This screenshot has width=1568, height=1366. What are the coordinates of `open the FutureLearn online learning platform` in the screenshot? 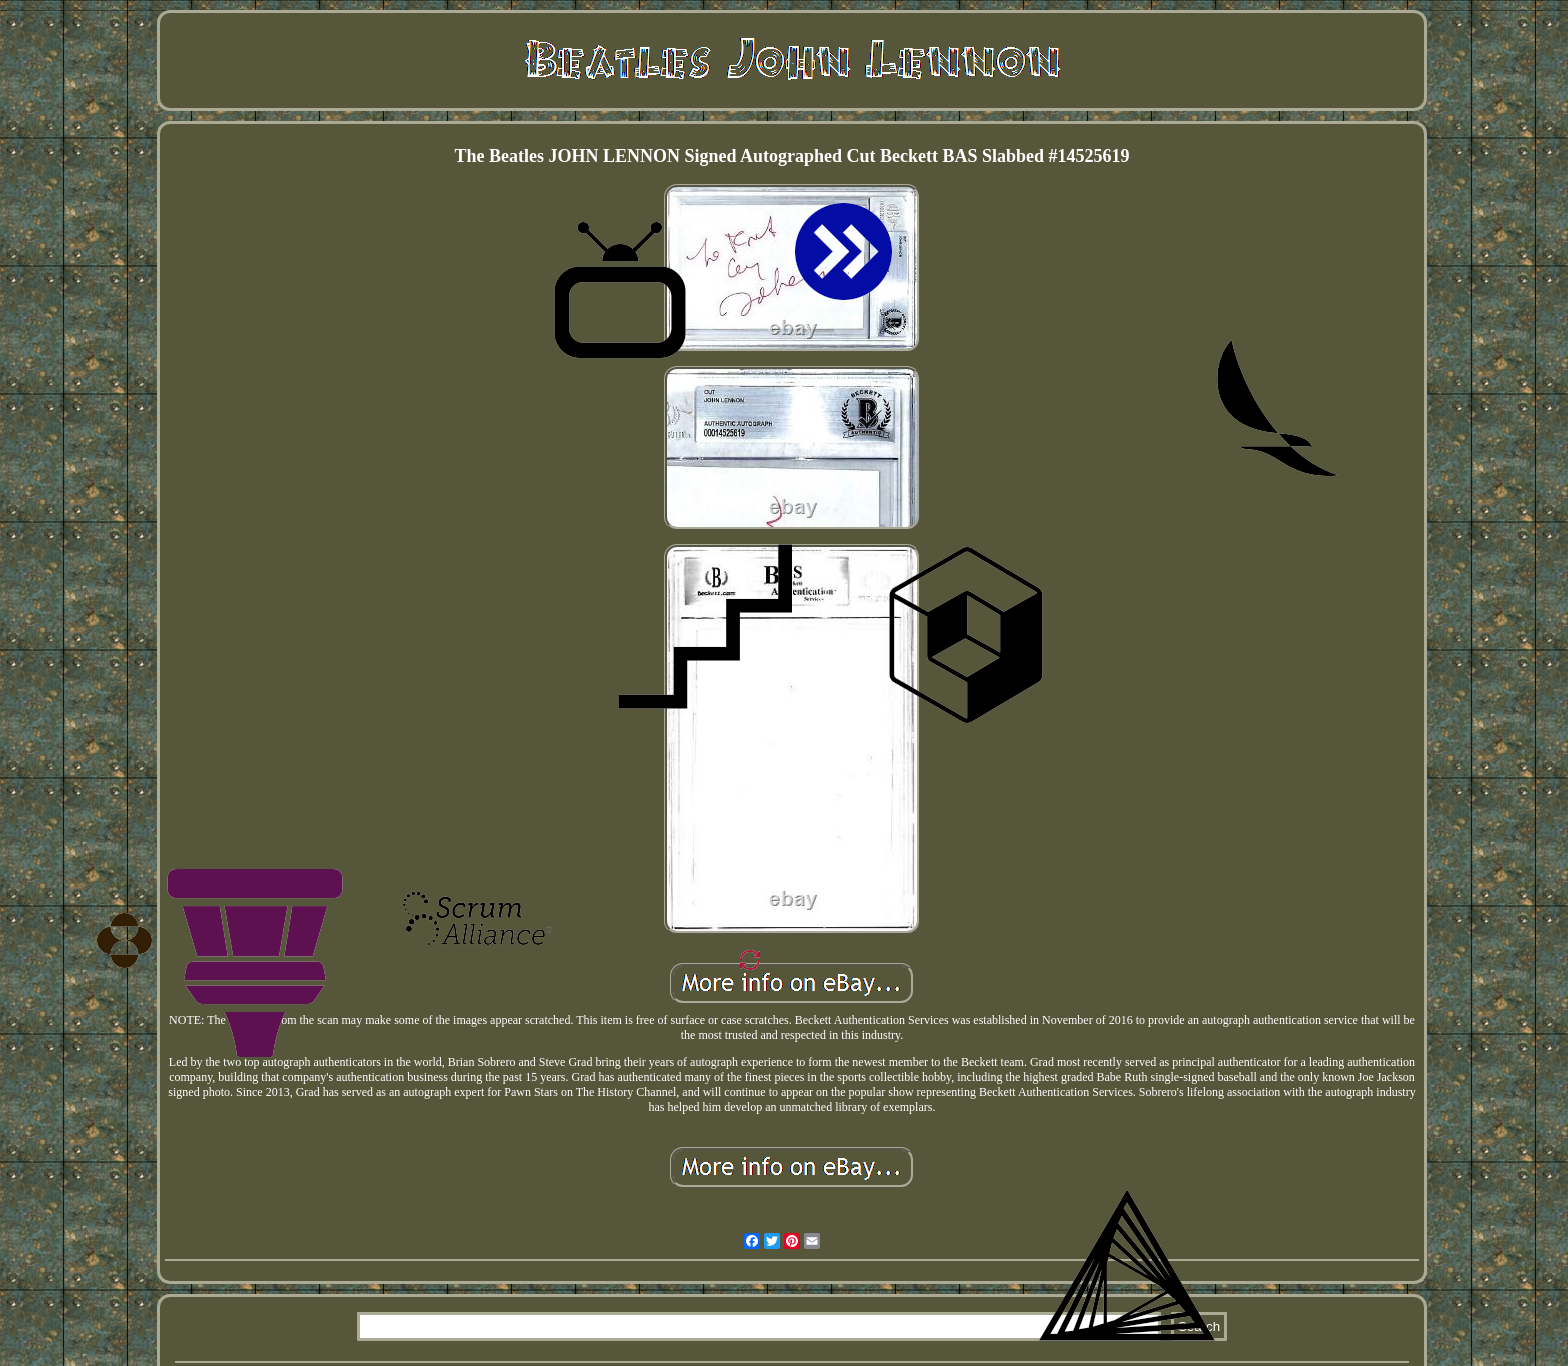 It's located at (705, 626).